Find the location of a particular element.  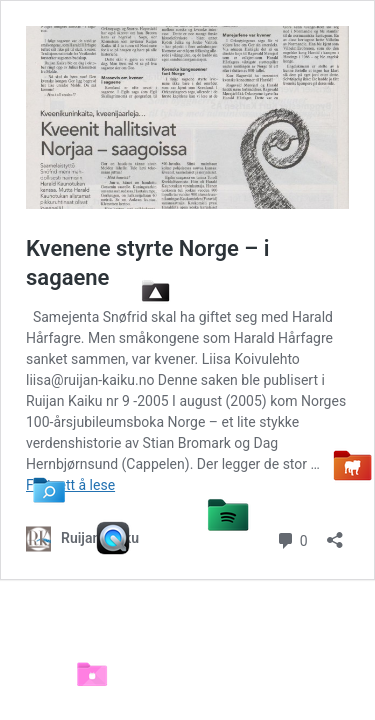

open QuickTime Player to watch videos is located at coordinates (113, 538).